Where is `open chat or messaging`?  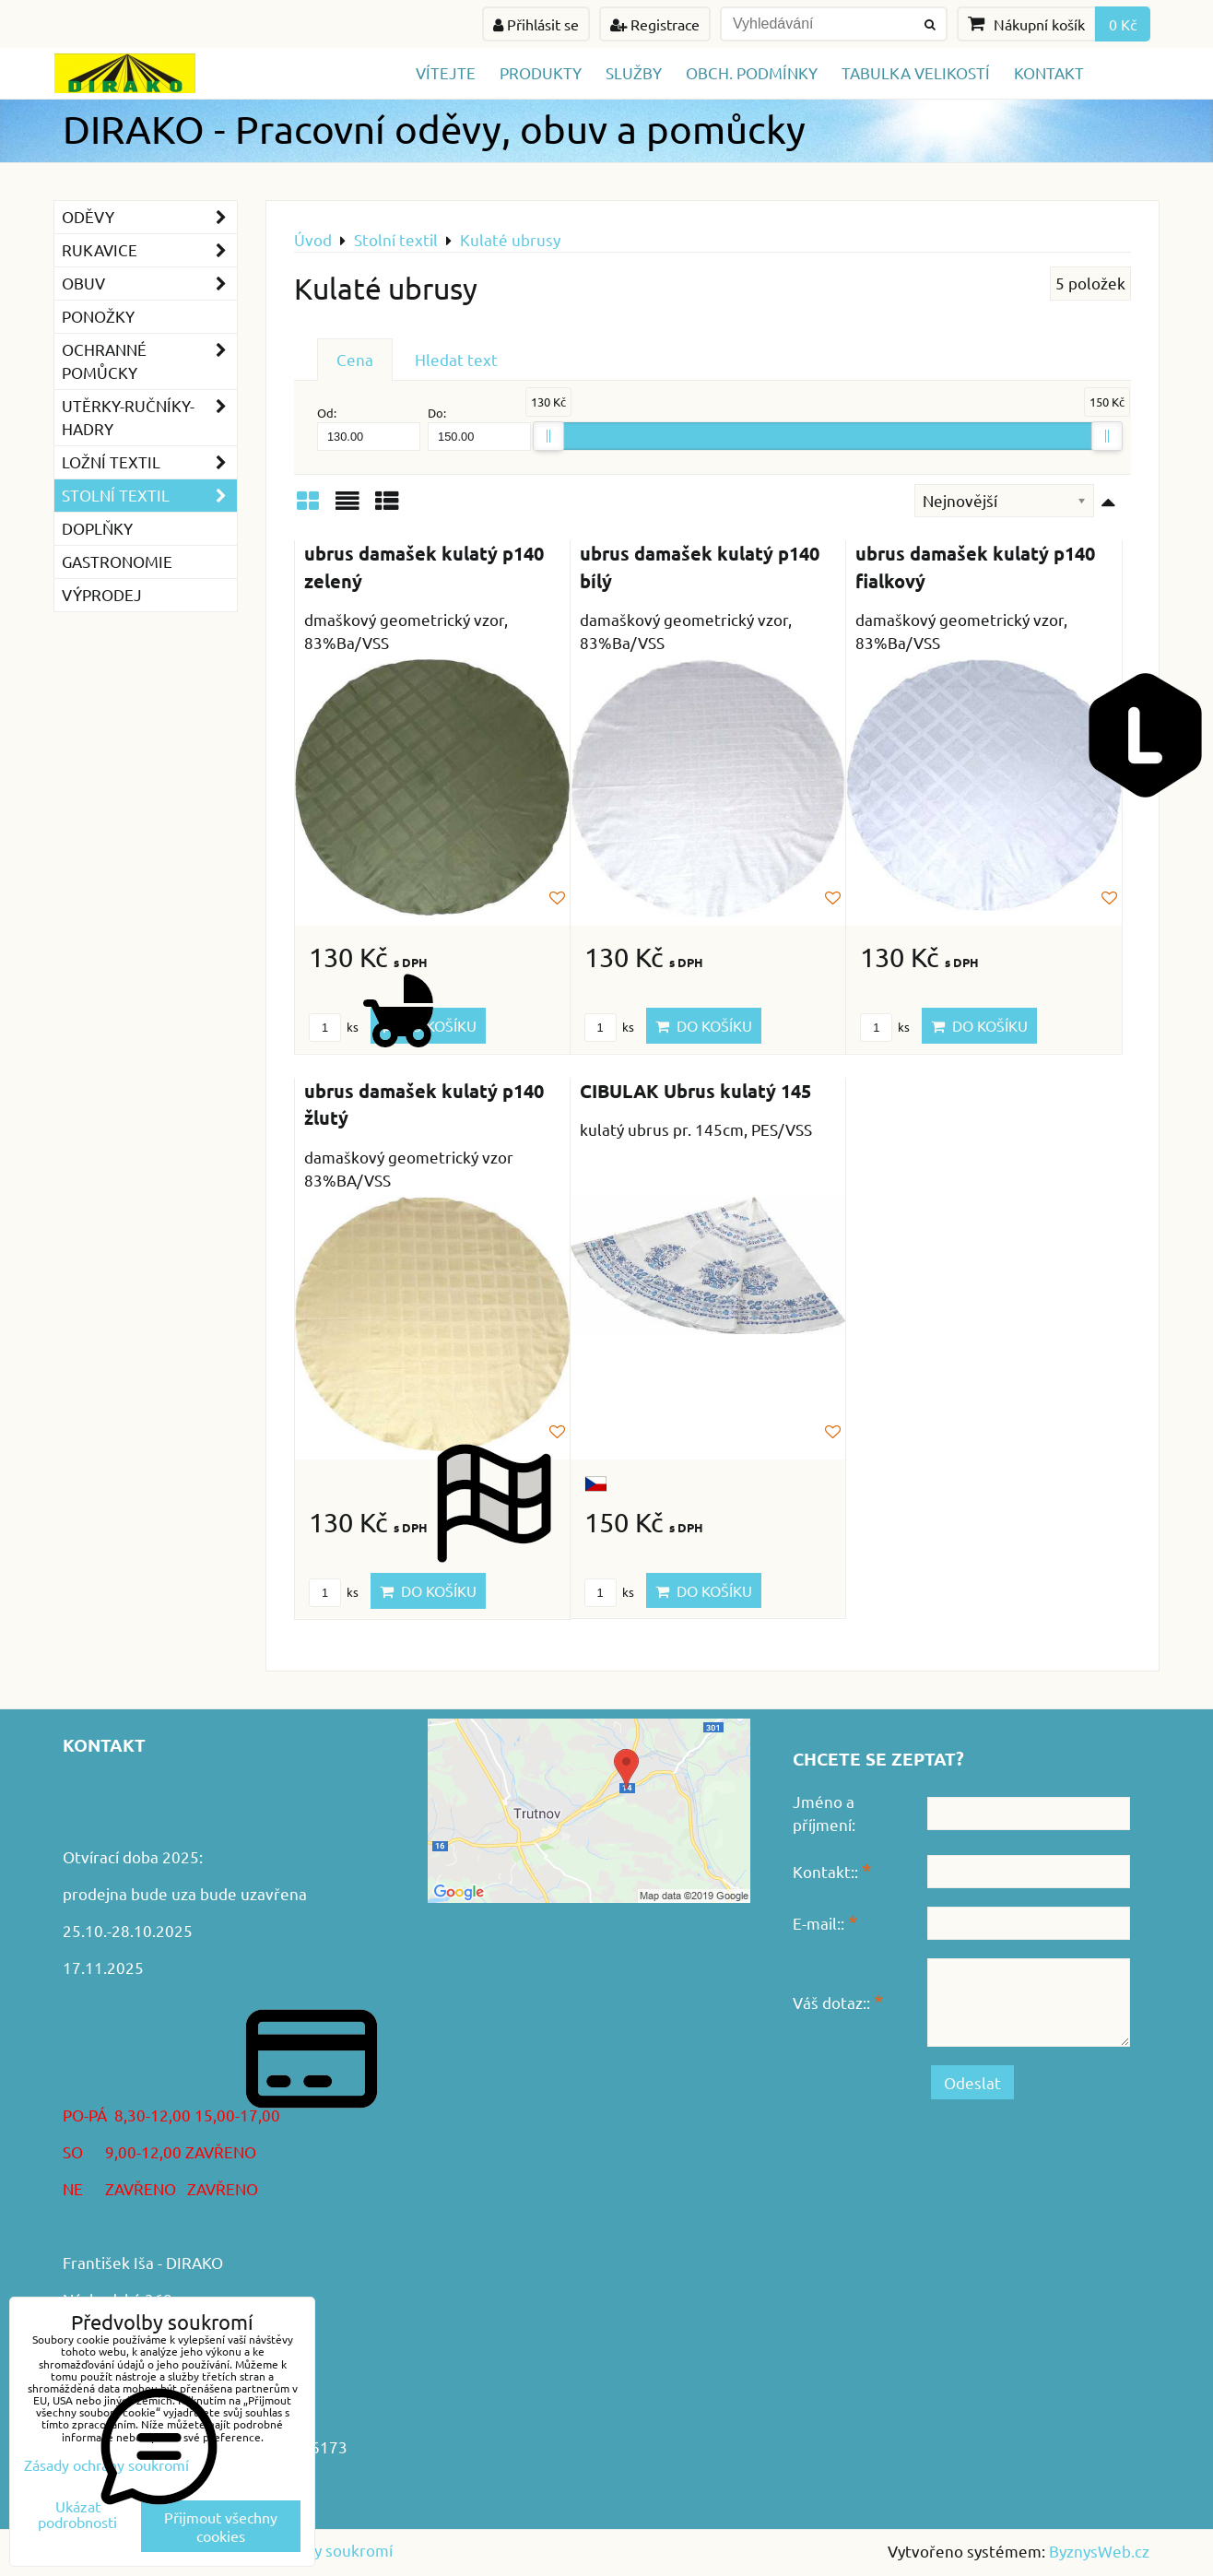
open chat or messaging is located at coordinates (159, 2446).